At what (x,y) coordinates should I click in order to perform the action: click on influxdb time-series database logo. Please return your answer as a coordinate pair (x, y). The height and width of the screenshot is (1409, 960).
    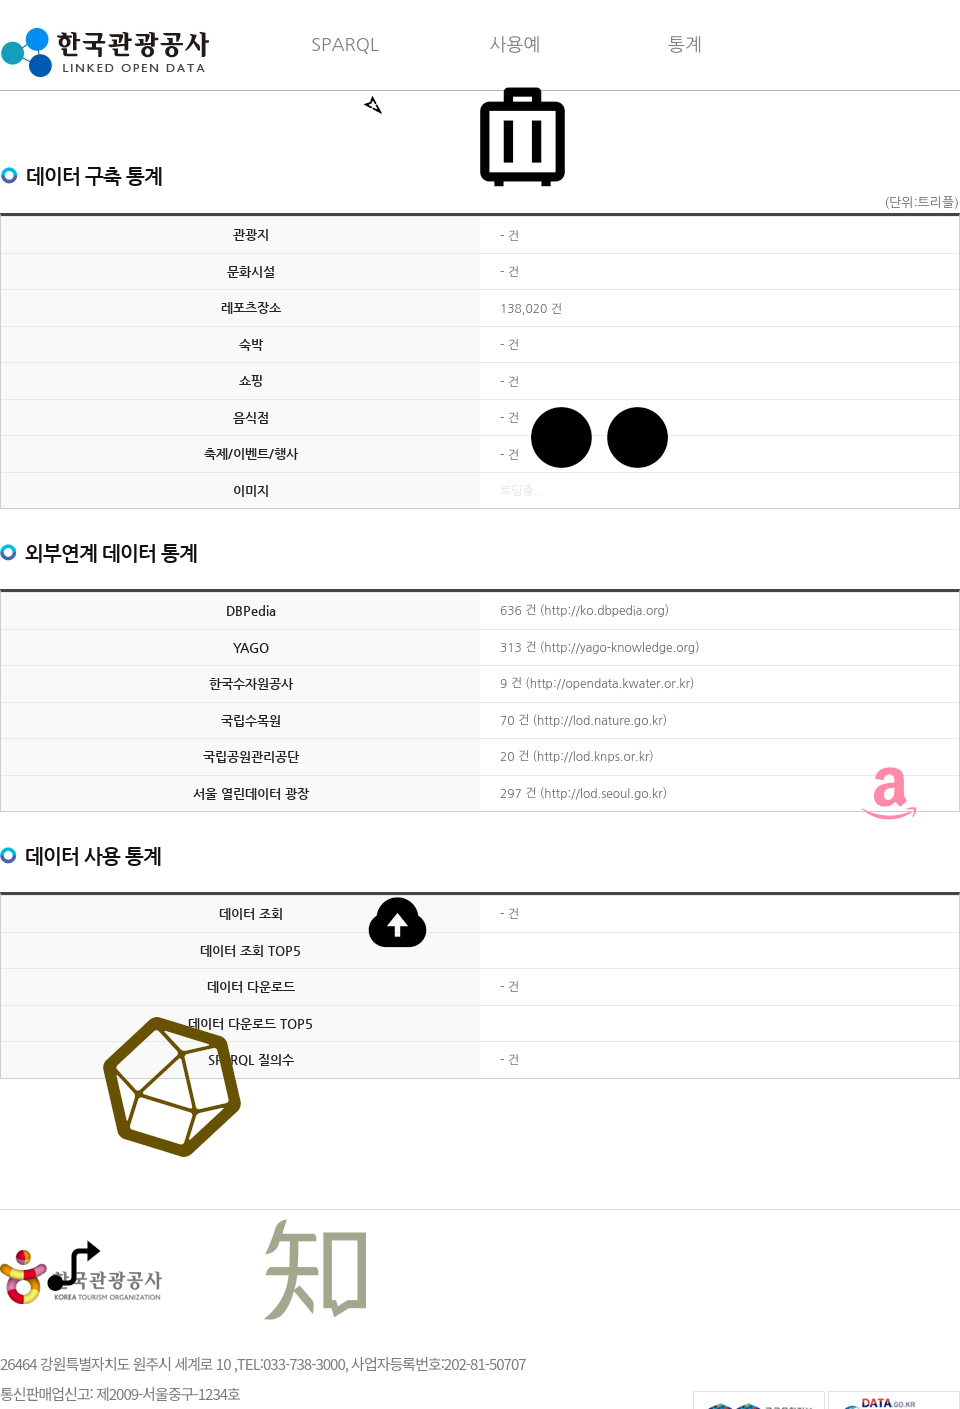
    Looking at the image, I should click on (172, 1087).